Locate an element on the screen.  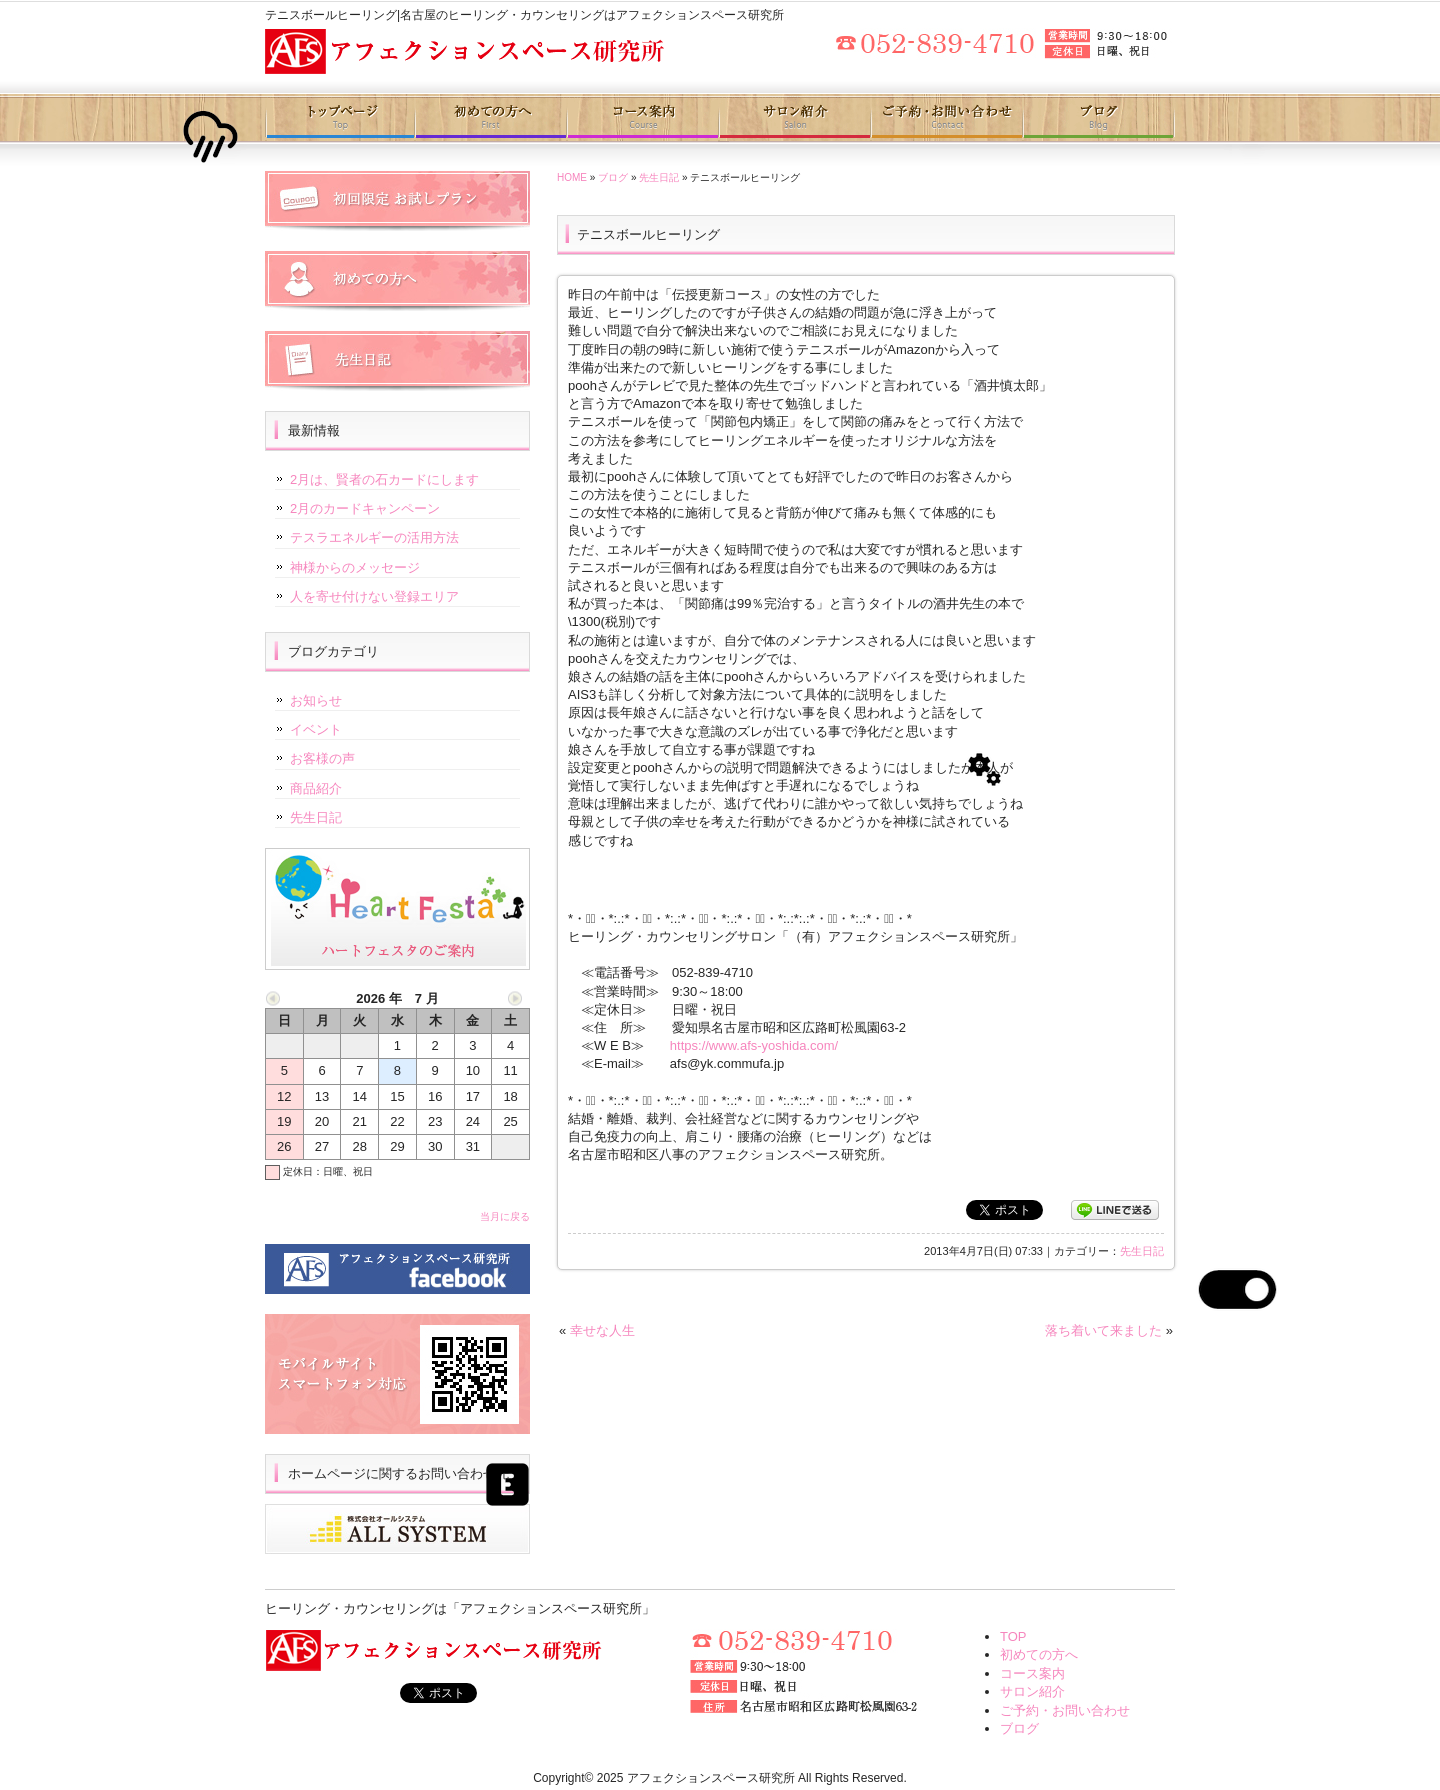
indicates rainy and windy weather conditions is located at coordinates (210, 135).